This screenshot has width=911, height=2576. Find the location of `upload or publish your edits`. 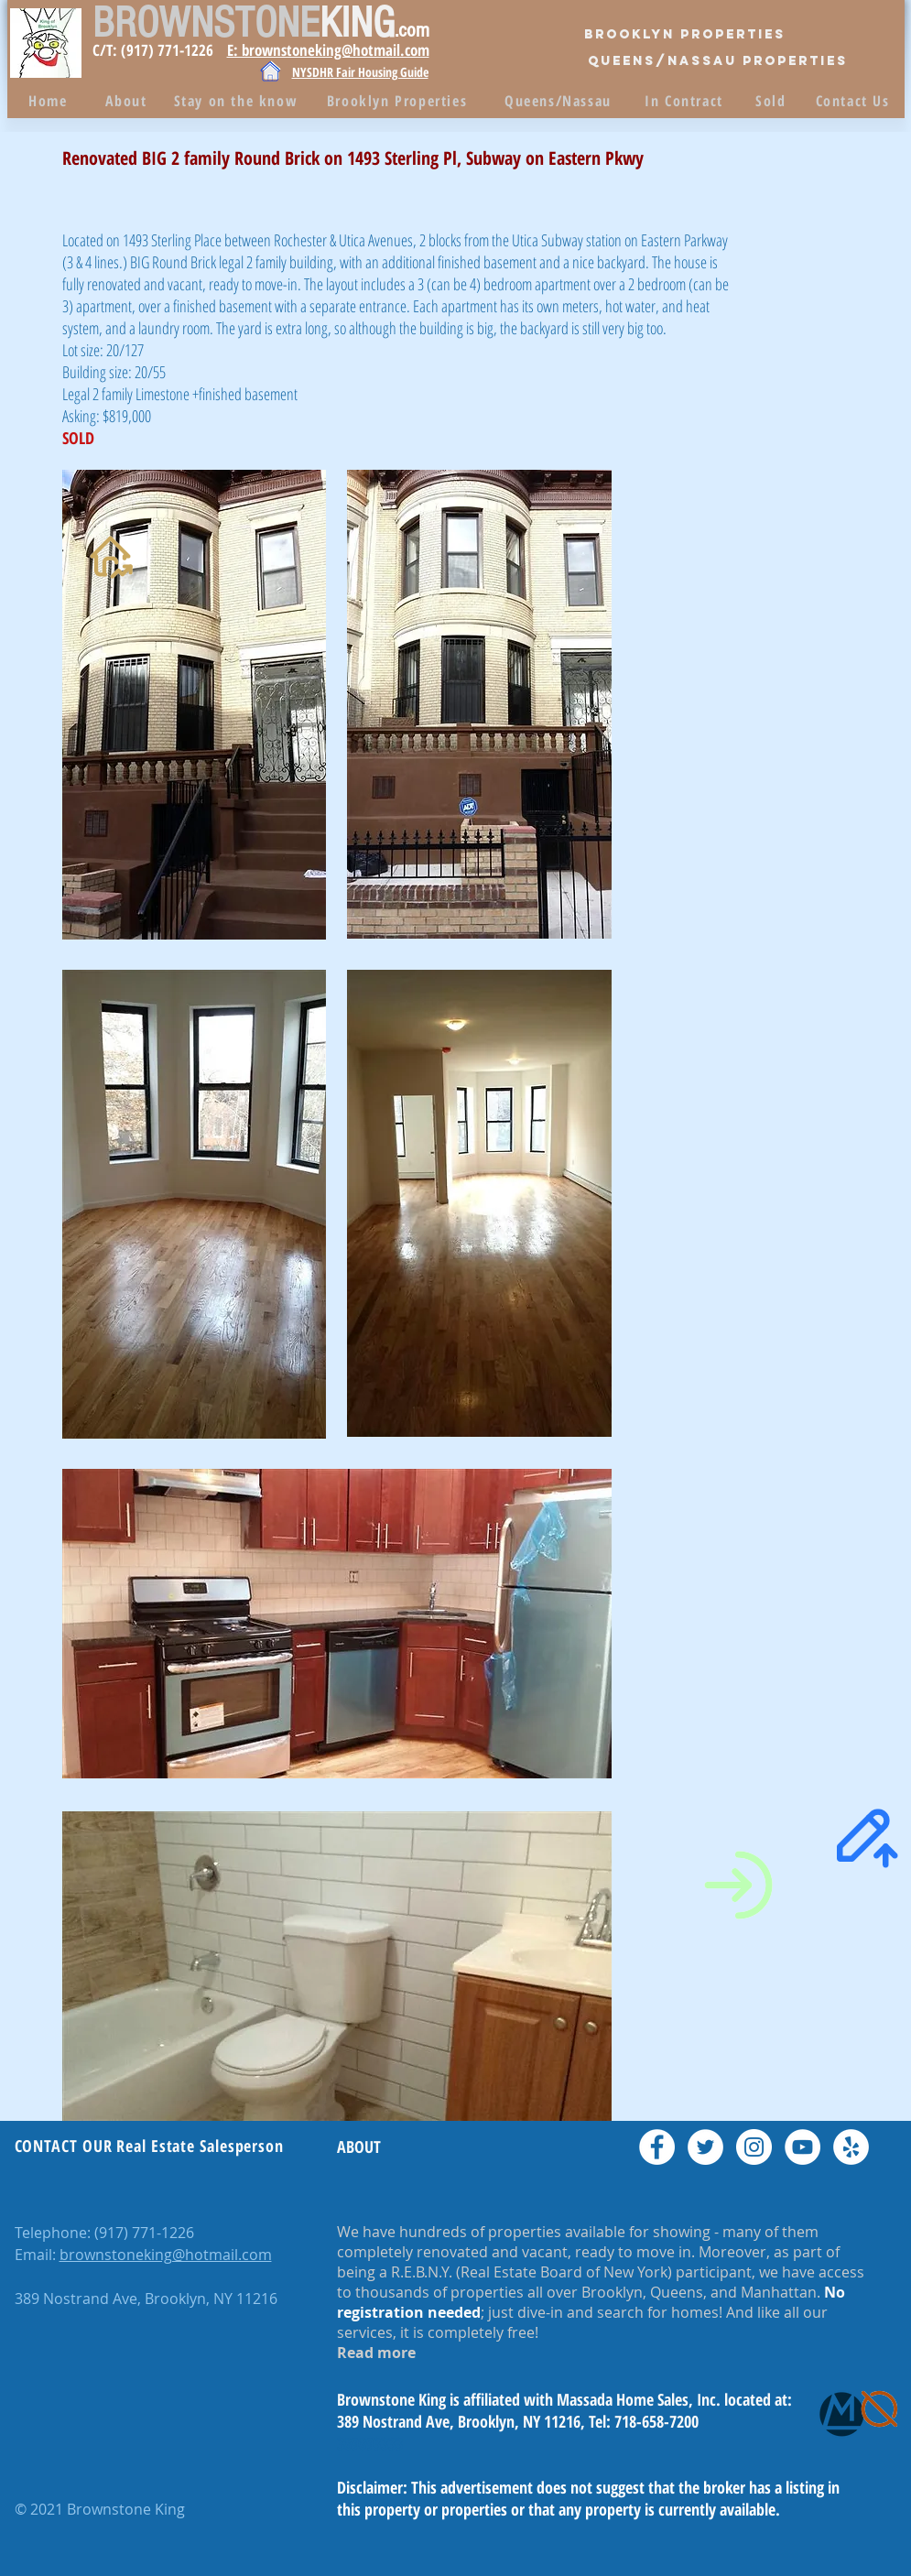

upload or publish your edits is located at coordinates (864, 1834).